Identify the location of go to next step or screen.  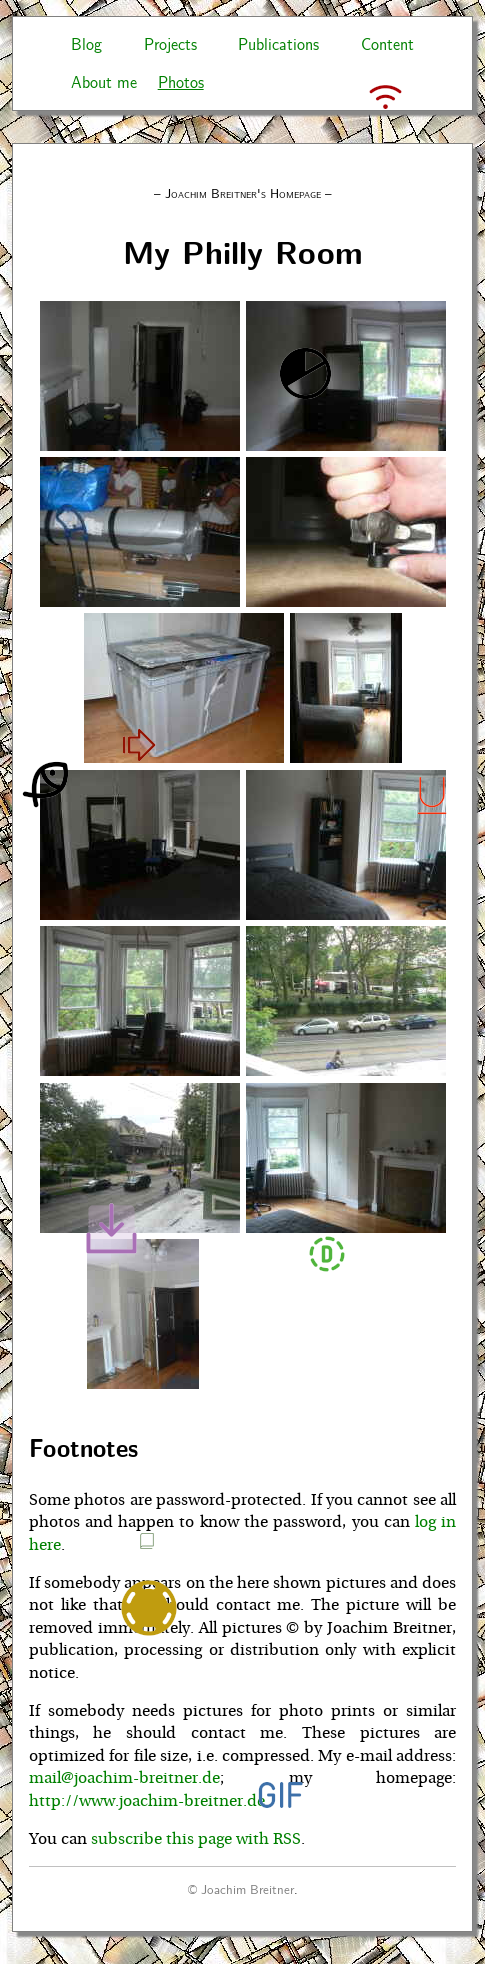
(138, 745).